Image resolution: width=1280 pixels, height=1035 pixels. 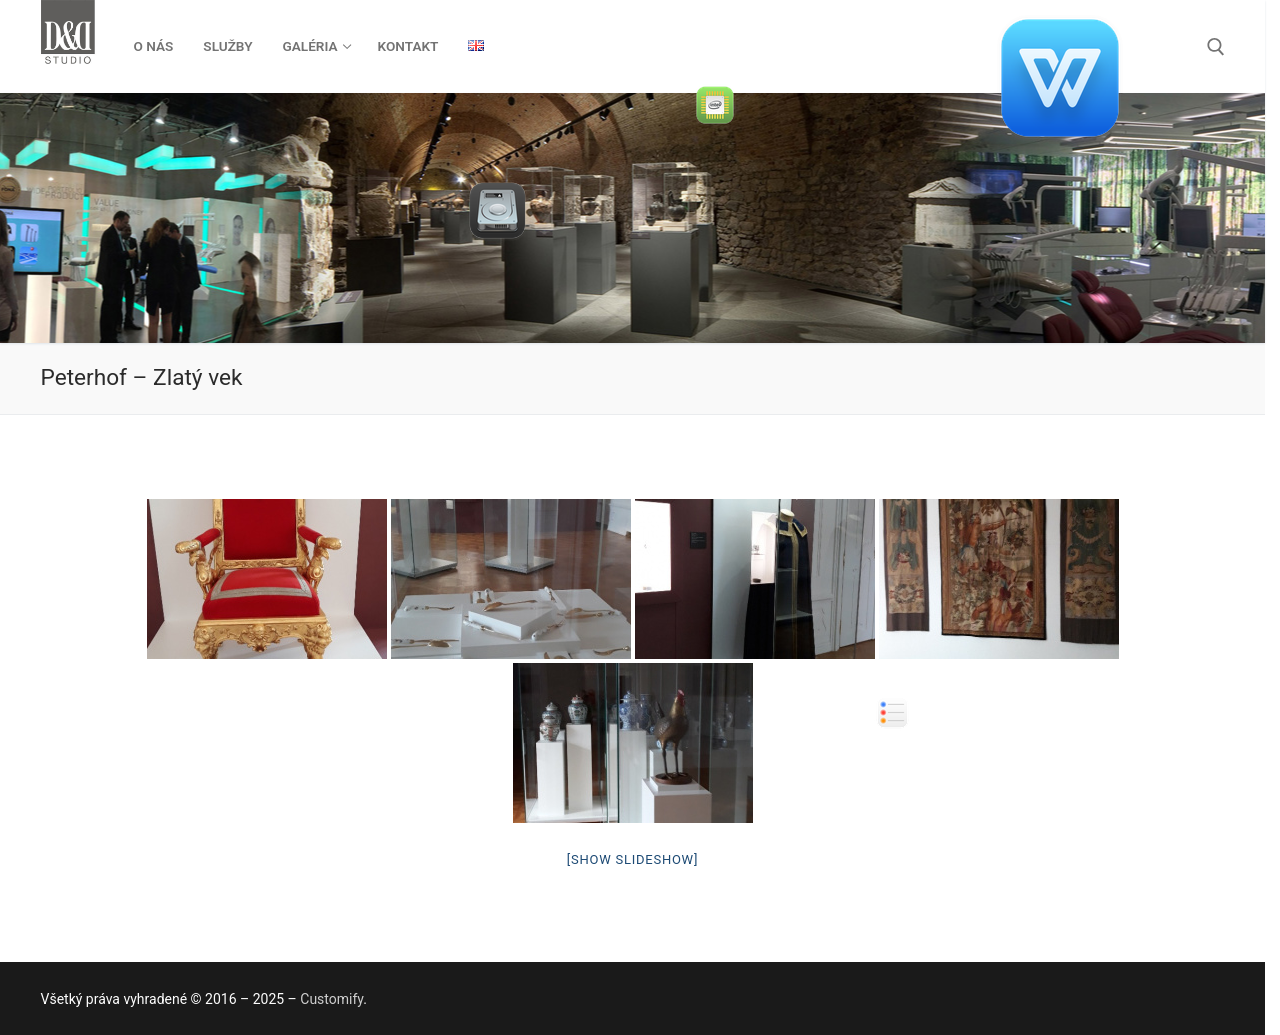 I want to click on open gnome to-do app, so click(x=892, y=712).